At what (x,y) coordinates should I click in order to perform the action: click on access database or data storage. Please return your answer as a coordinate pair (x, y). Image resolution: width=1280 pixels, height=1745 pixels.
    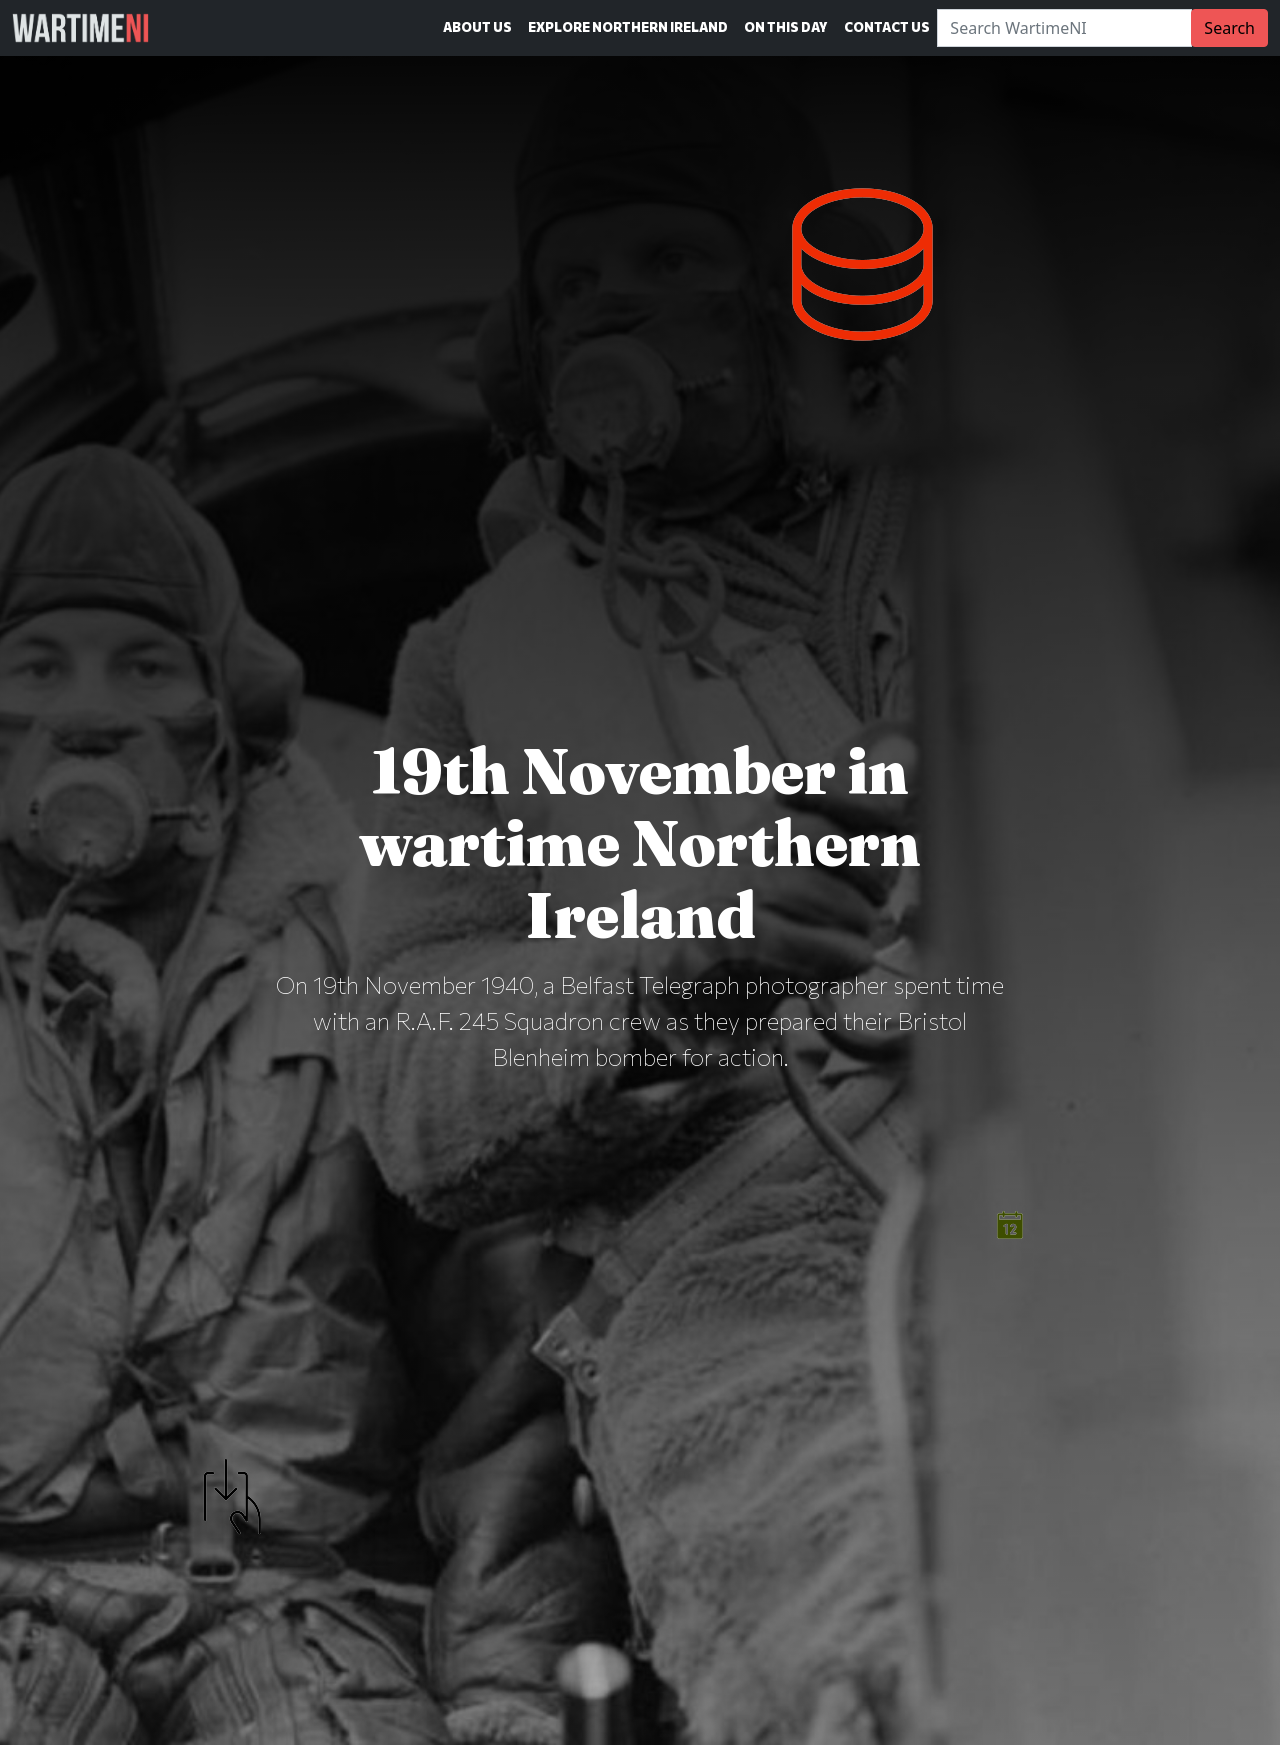
    Looking at the image, I should click on (862, 264).